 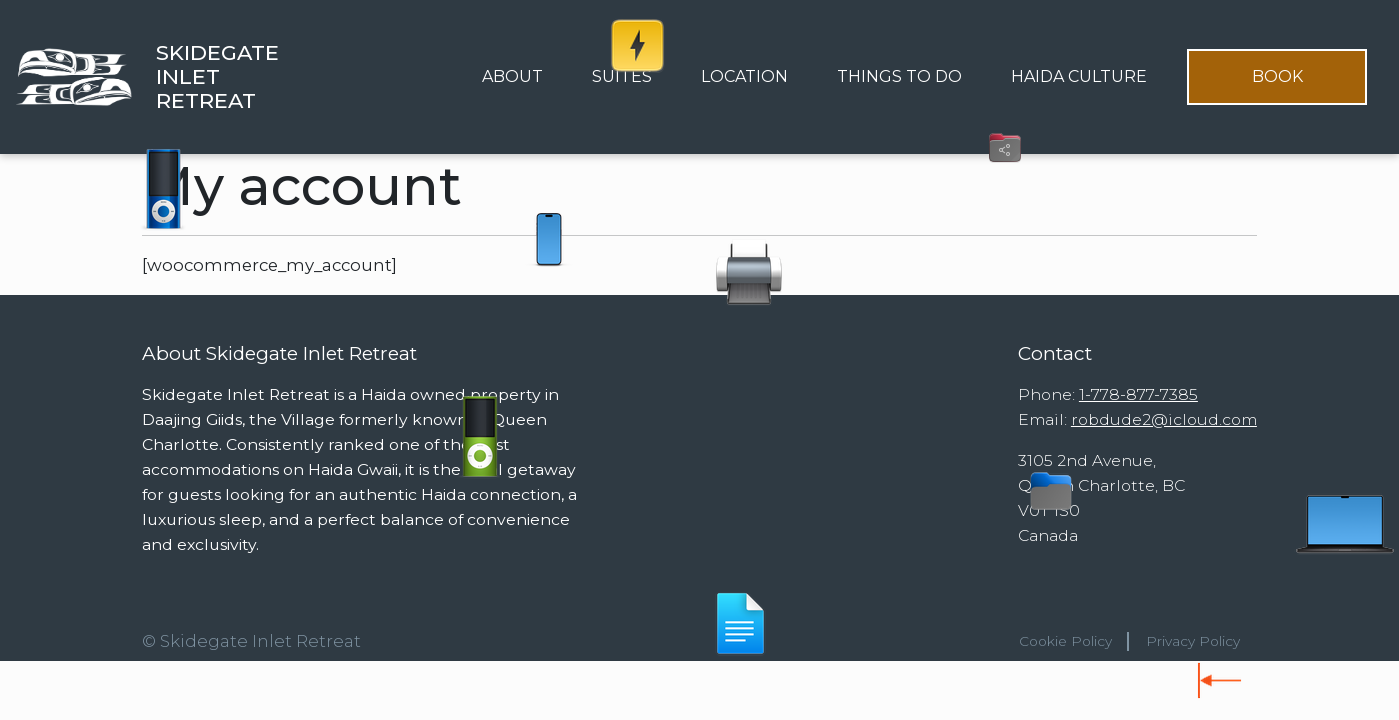 I want to click on go to the first item in a list or sequence, so click(x=1219, y=680).